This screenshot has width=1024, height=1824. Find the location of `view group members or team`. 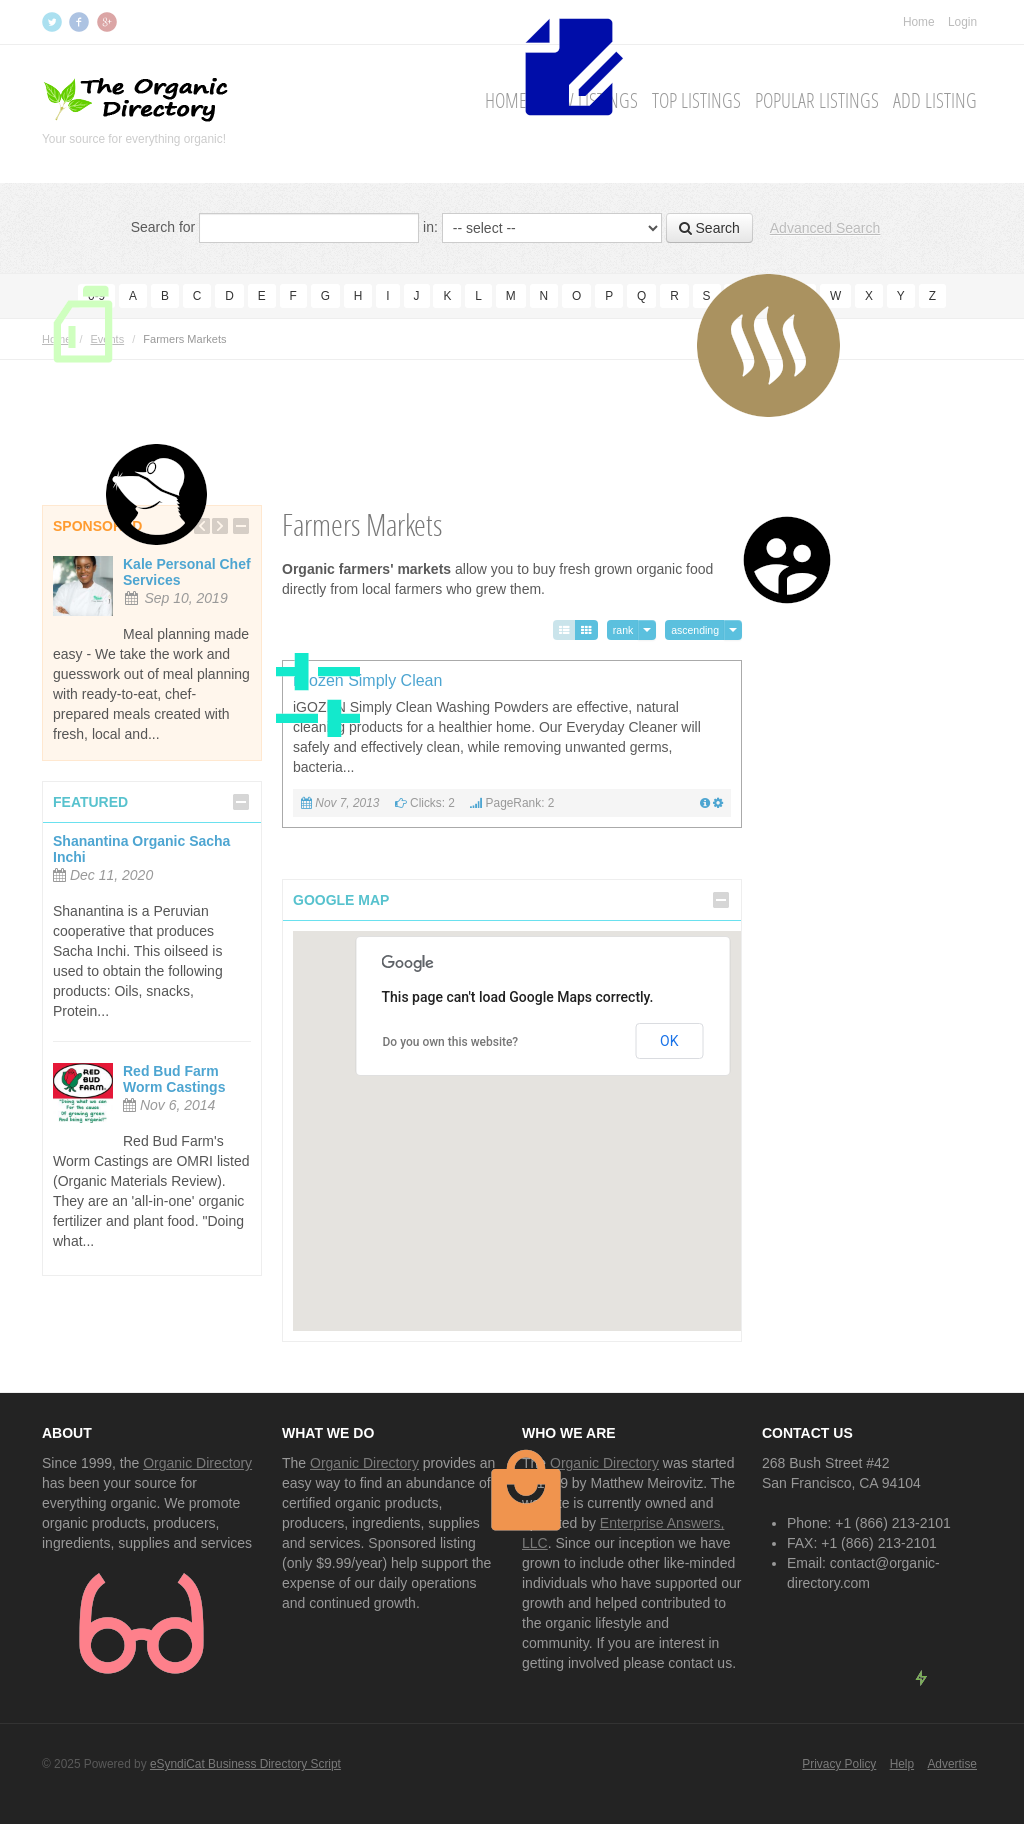

view group members or team is located at coordinates (787, 560).